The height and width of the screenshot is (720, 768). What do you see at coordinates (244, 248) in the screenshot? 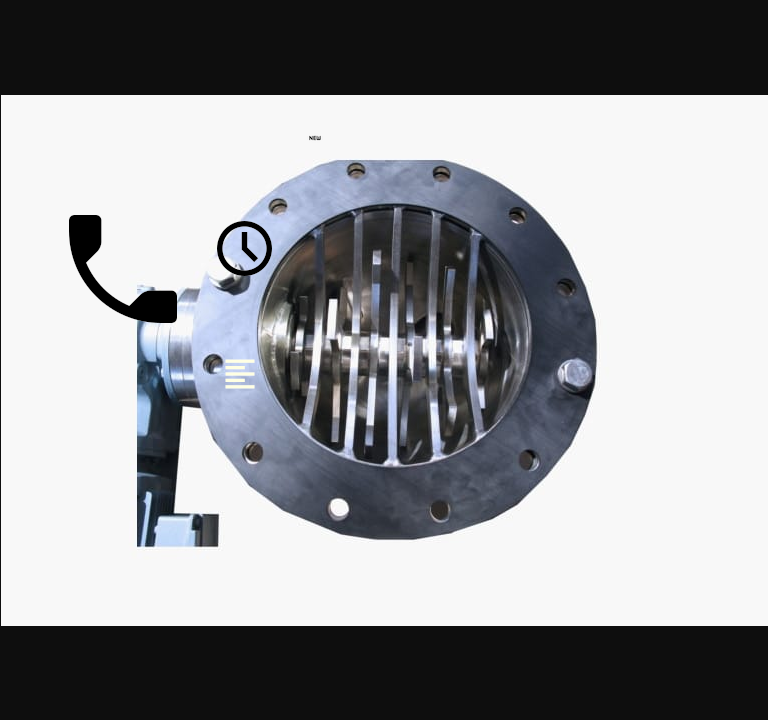
I see `view current time` at bounding box center [244, 248].